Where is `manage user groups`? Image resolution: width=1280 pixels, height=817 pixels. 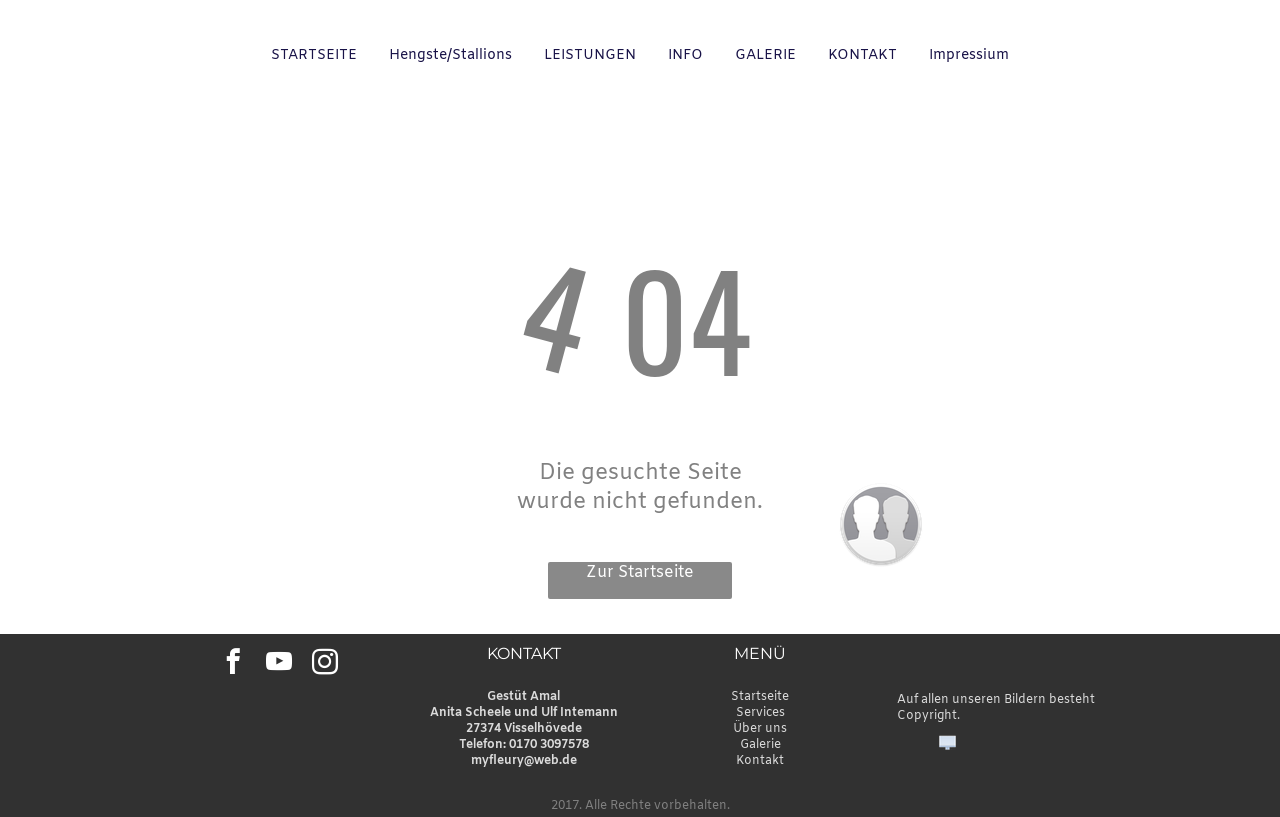
manage user groups is located at coordinates (881, 524).